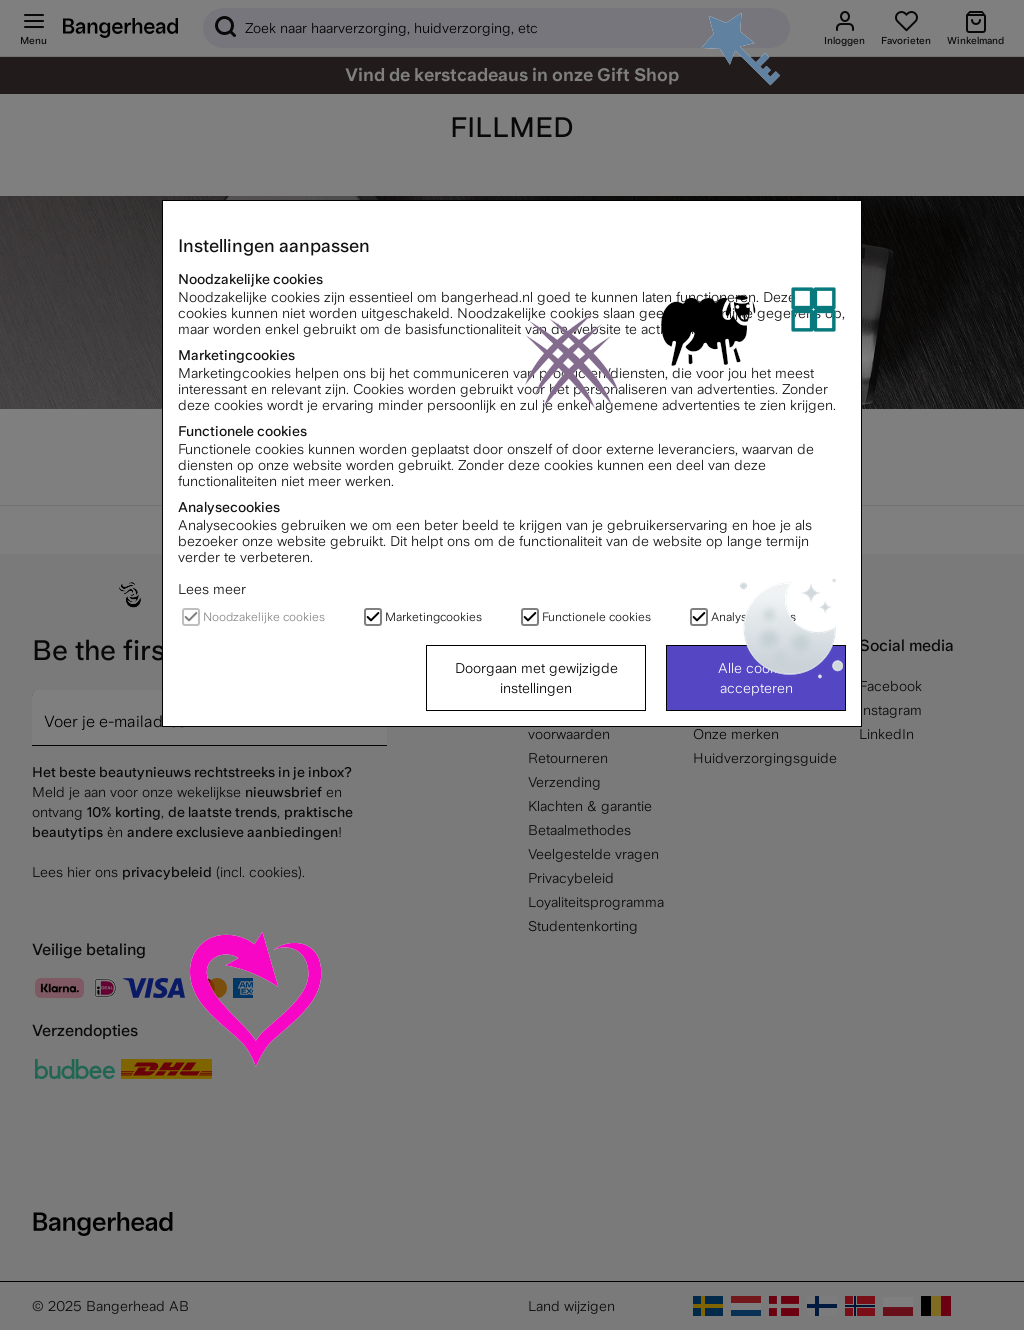 This screenshot has height=1330, width=1024. Describe the element at coordinates (813, 309) in the screenshot. I see `place a brick or building block` at that location.